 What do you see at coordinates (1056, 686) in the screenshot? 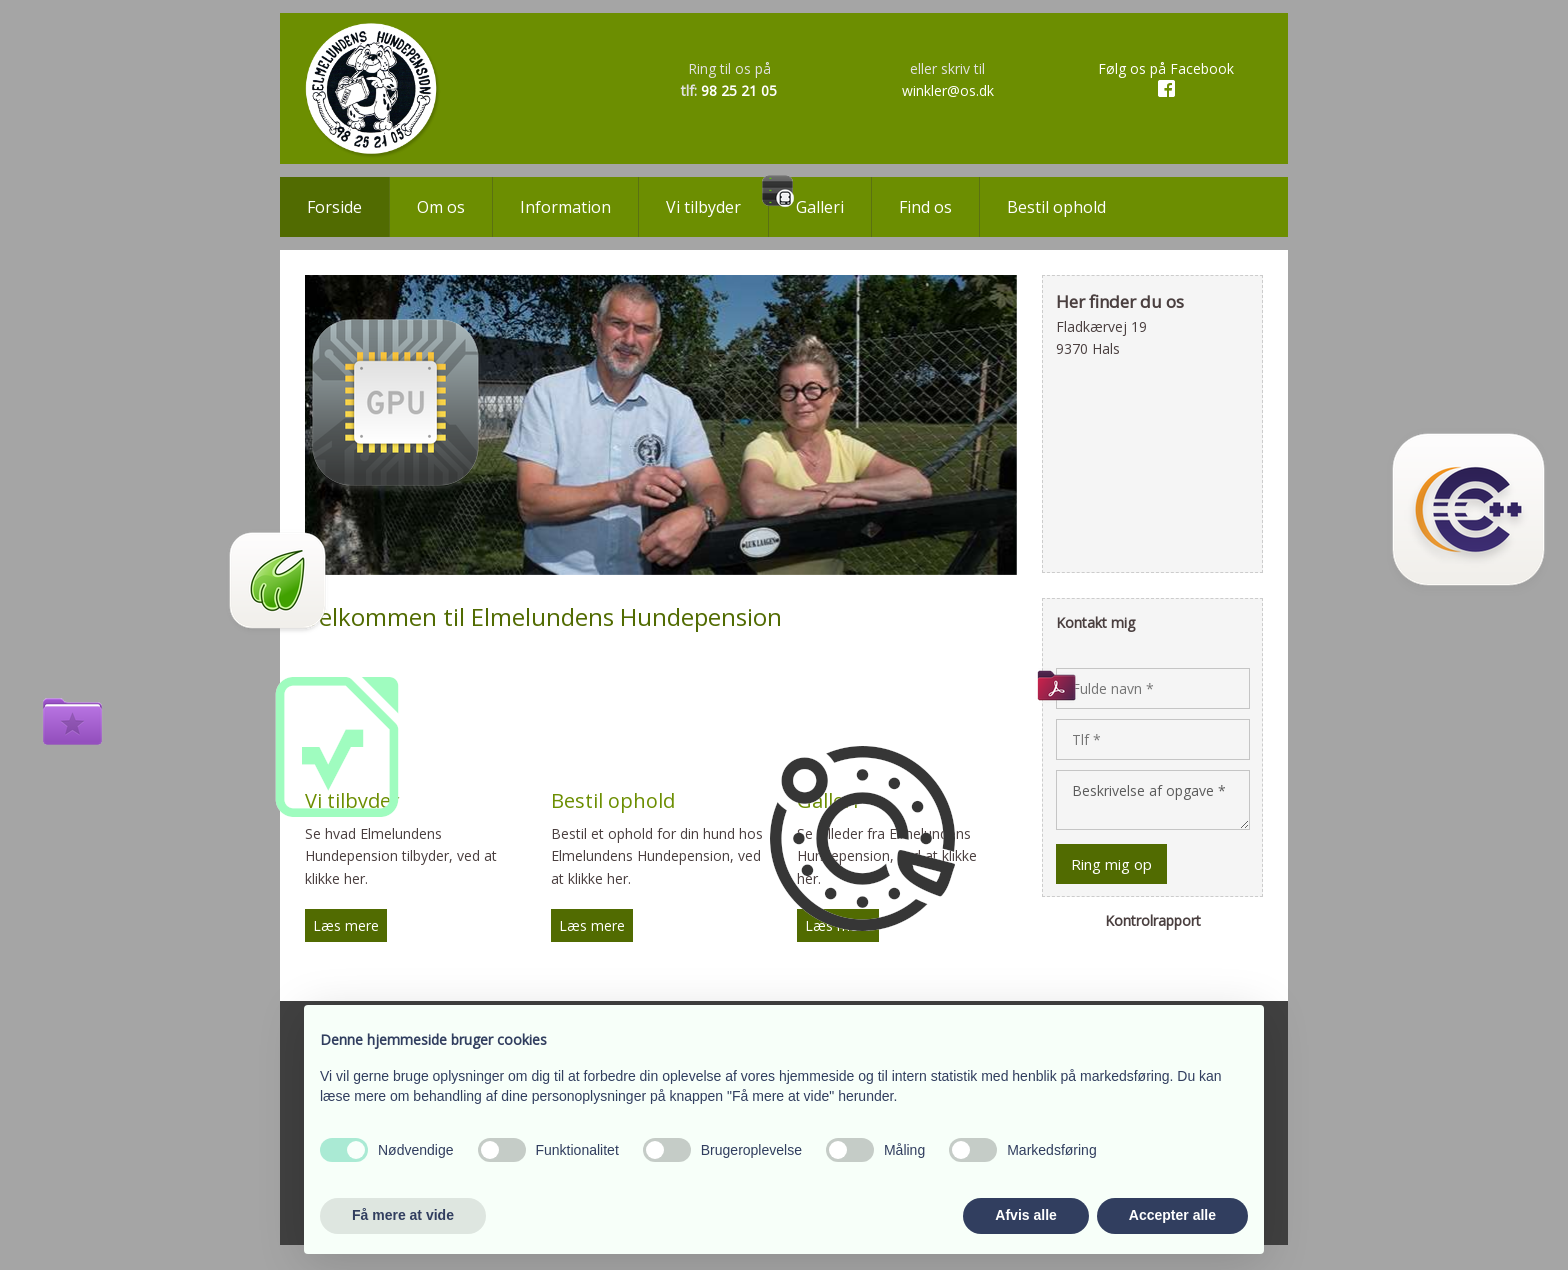
I see `open folder containing adobe acrobat files` at bounding box center [1056, 686].